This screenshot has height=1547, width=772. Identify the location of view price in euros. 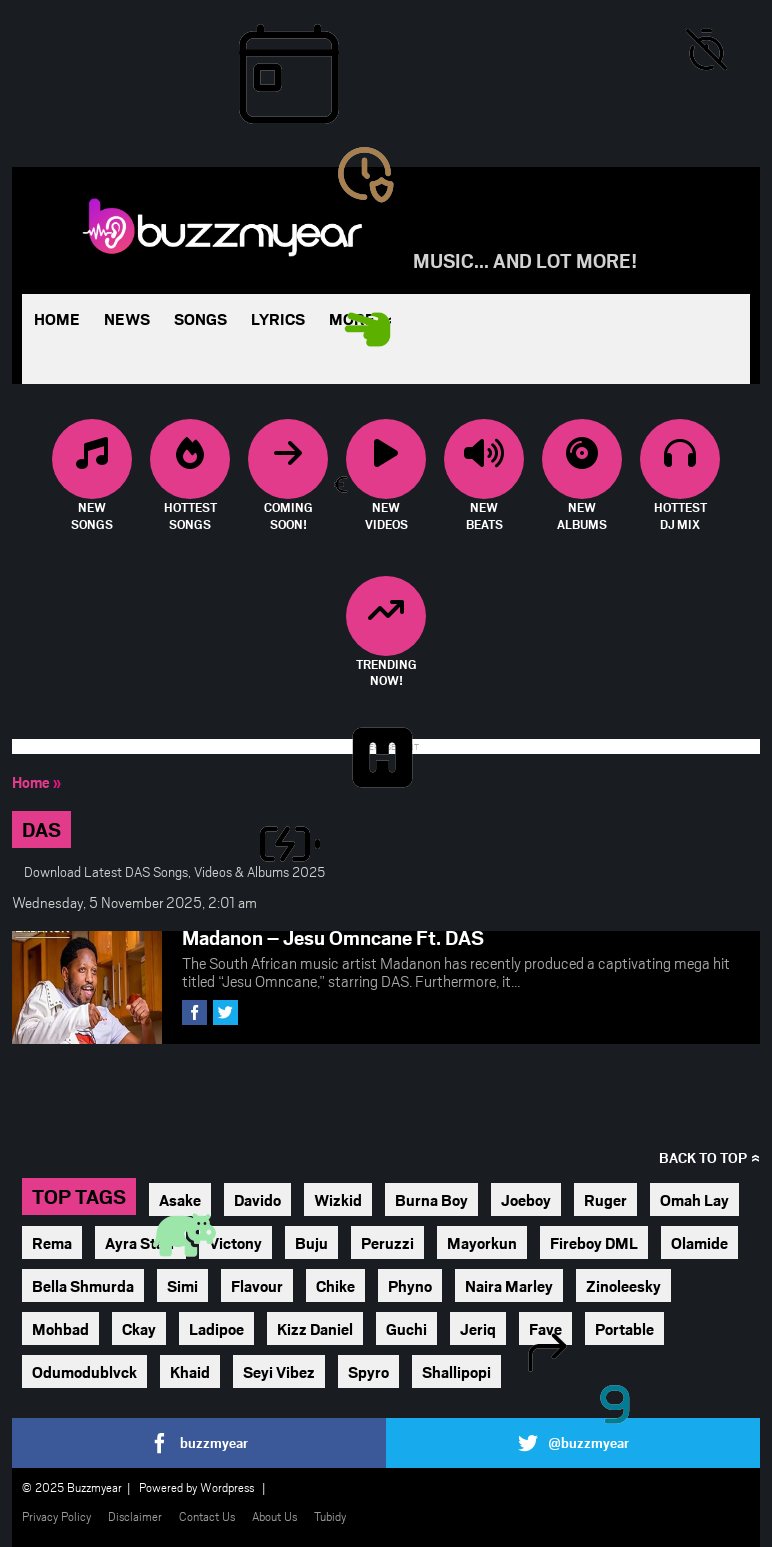
(341, 484).